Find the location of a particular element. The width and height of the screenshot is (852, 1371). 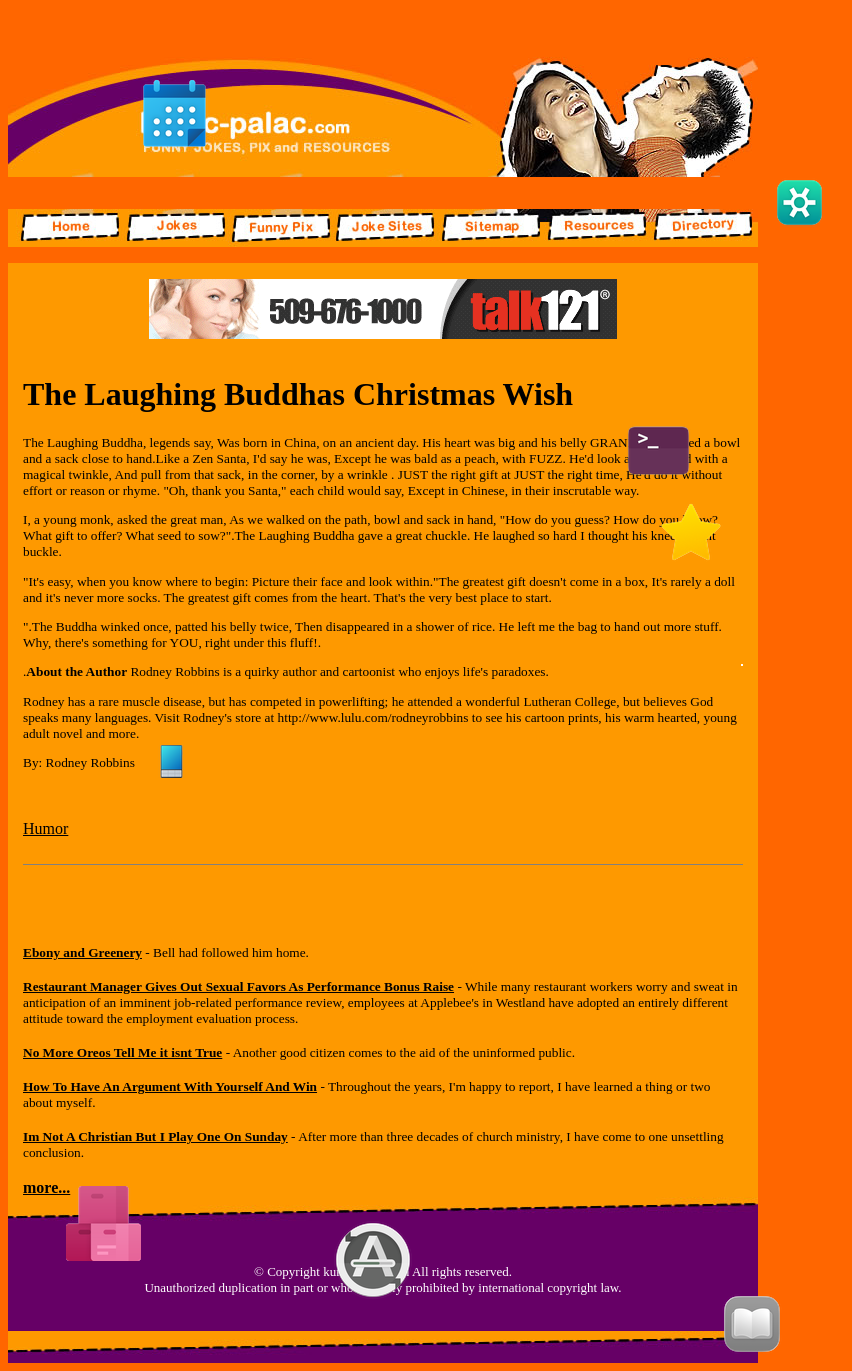

open the Books app is located at coordinates (752, 1324).